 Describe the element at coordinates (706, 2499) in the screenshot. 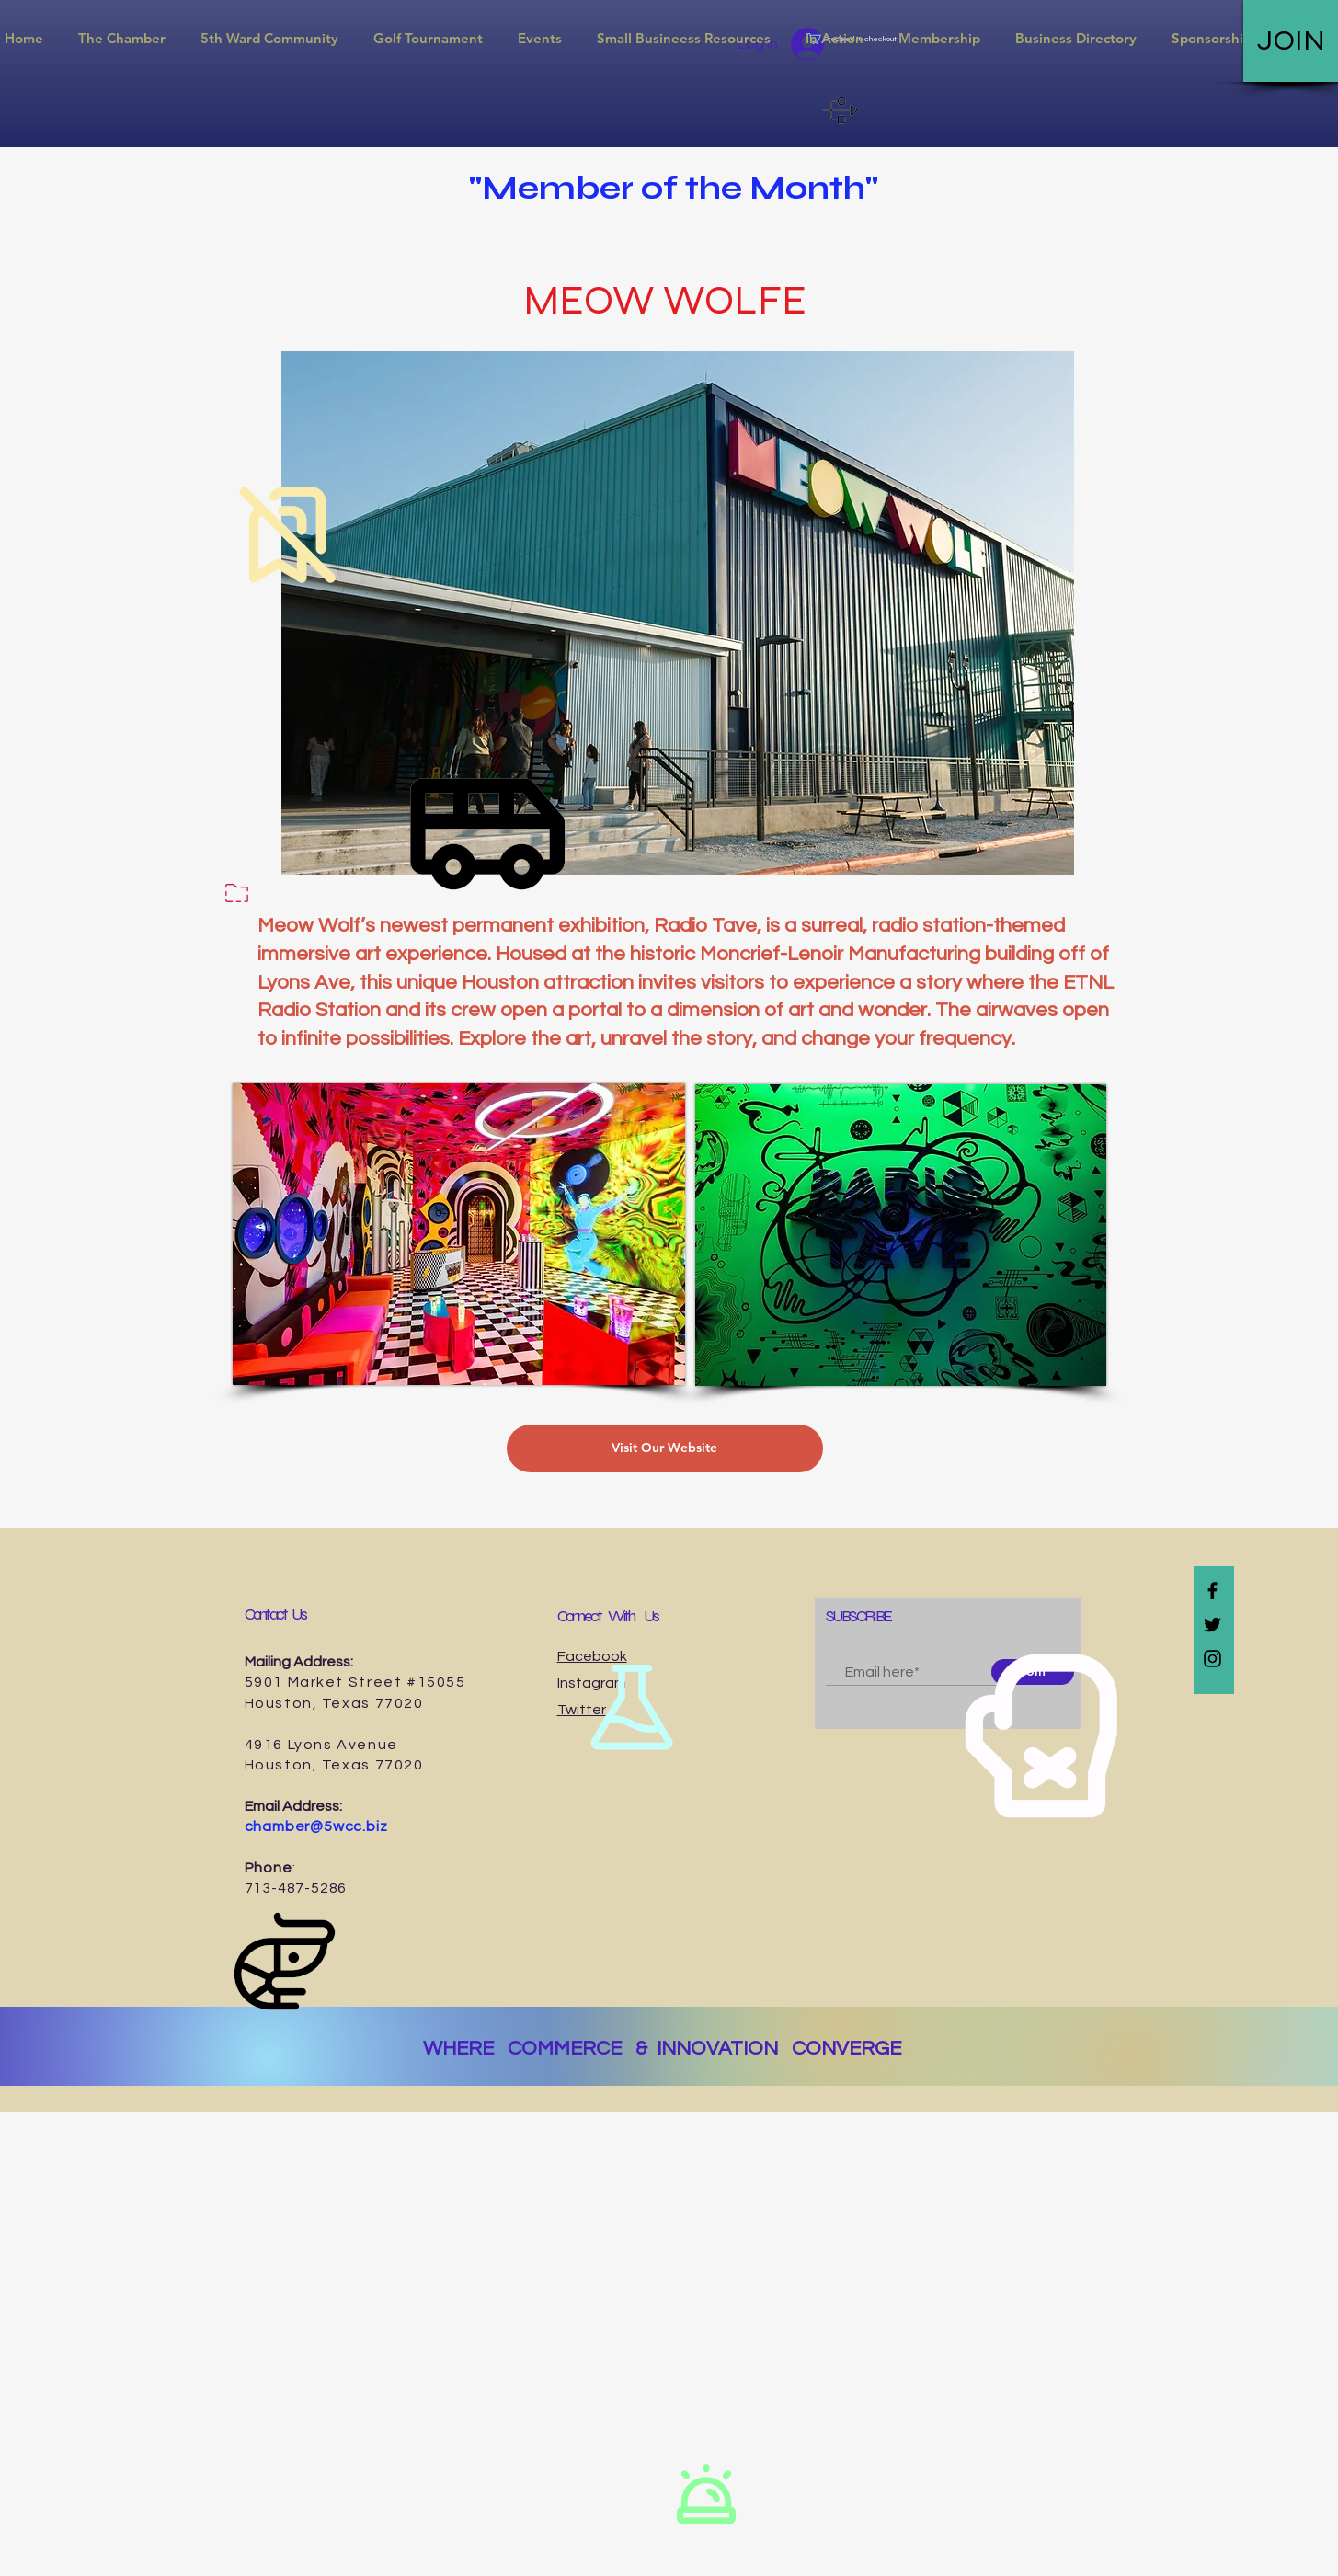

I see `indicates an active alert or emergency notification` at that location.